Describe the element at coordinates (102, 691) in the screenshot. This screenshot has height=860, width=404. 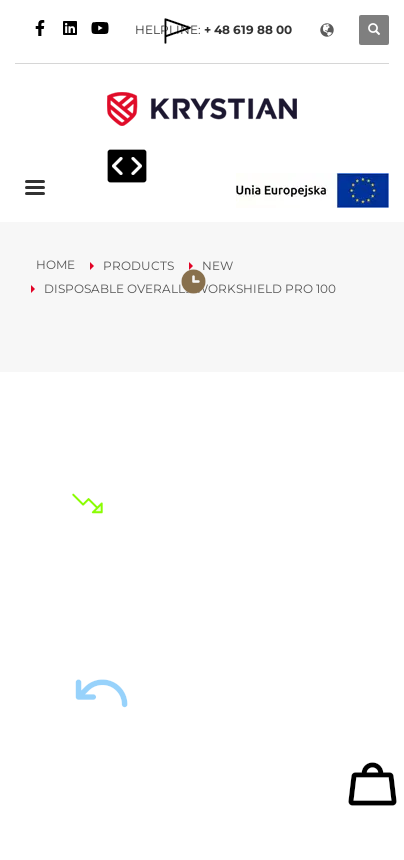
I see `undo last action` at that location.